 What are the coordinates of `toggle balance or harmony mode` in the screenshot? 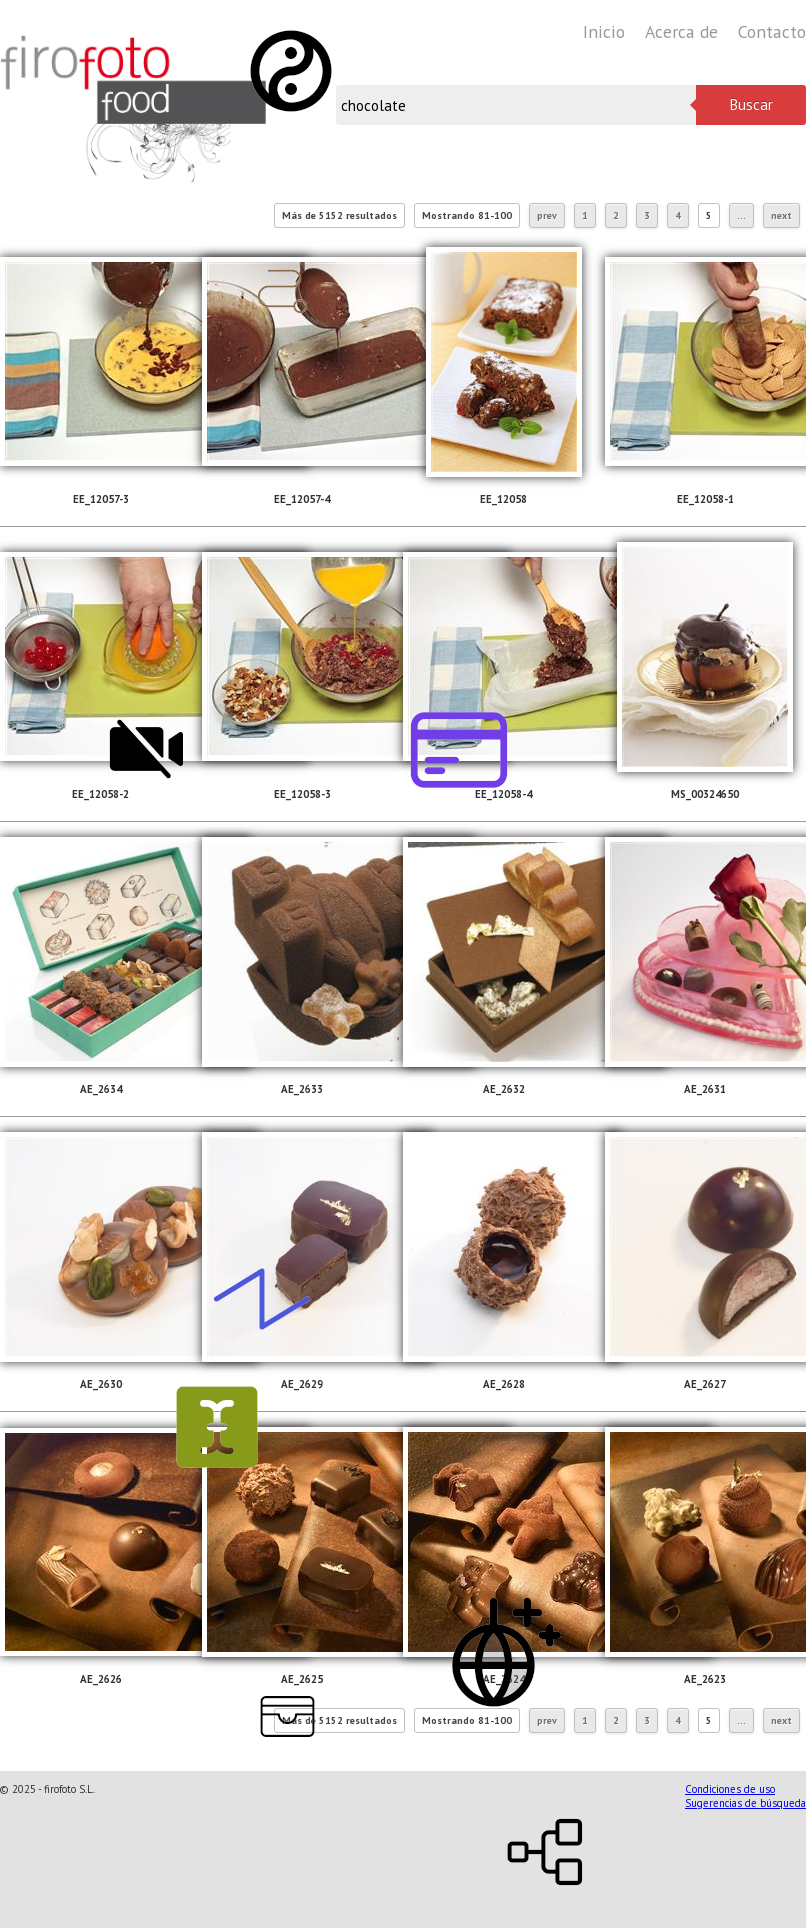 It's located at (291, 71).